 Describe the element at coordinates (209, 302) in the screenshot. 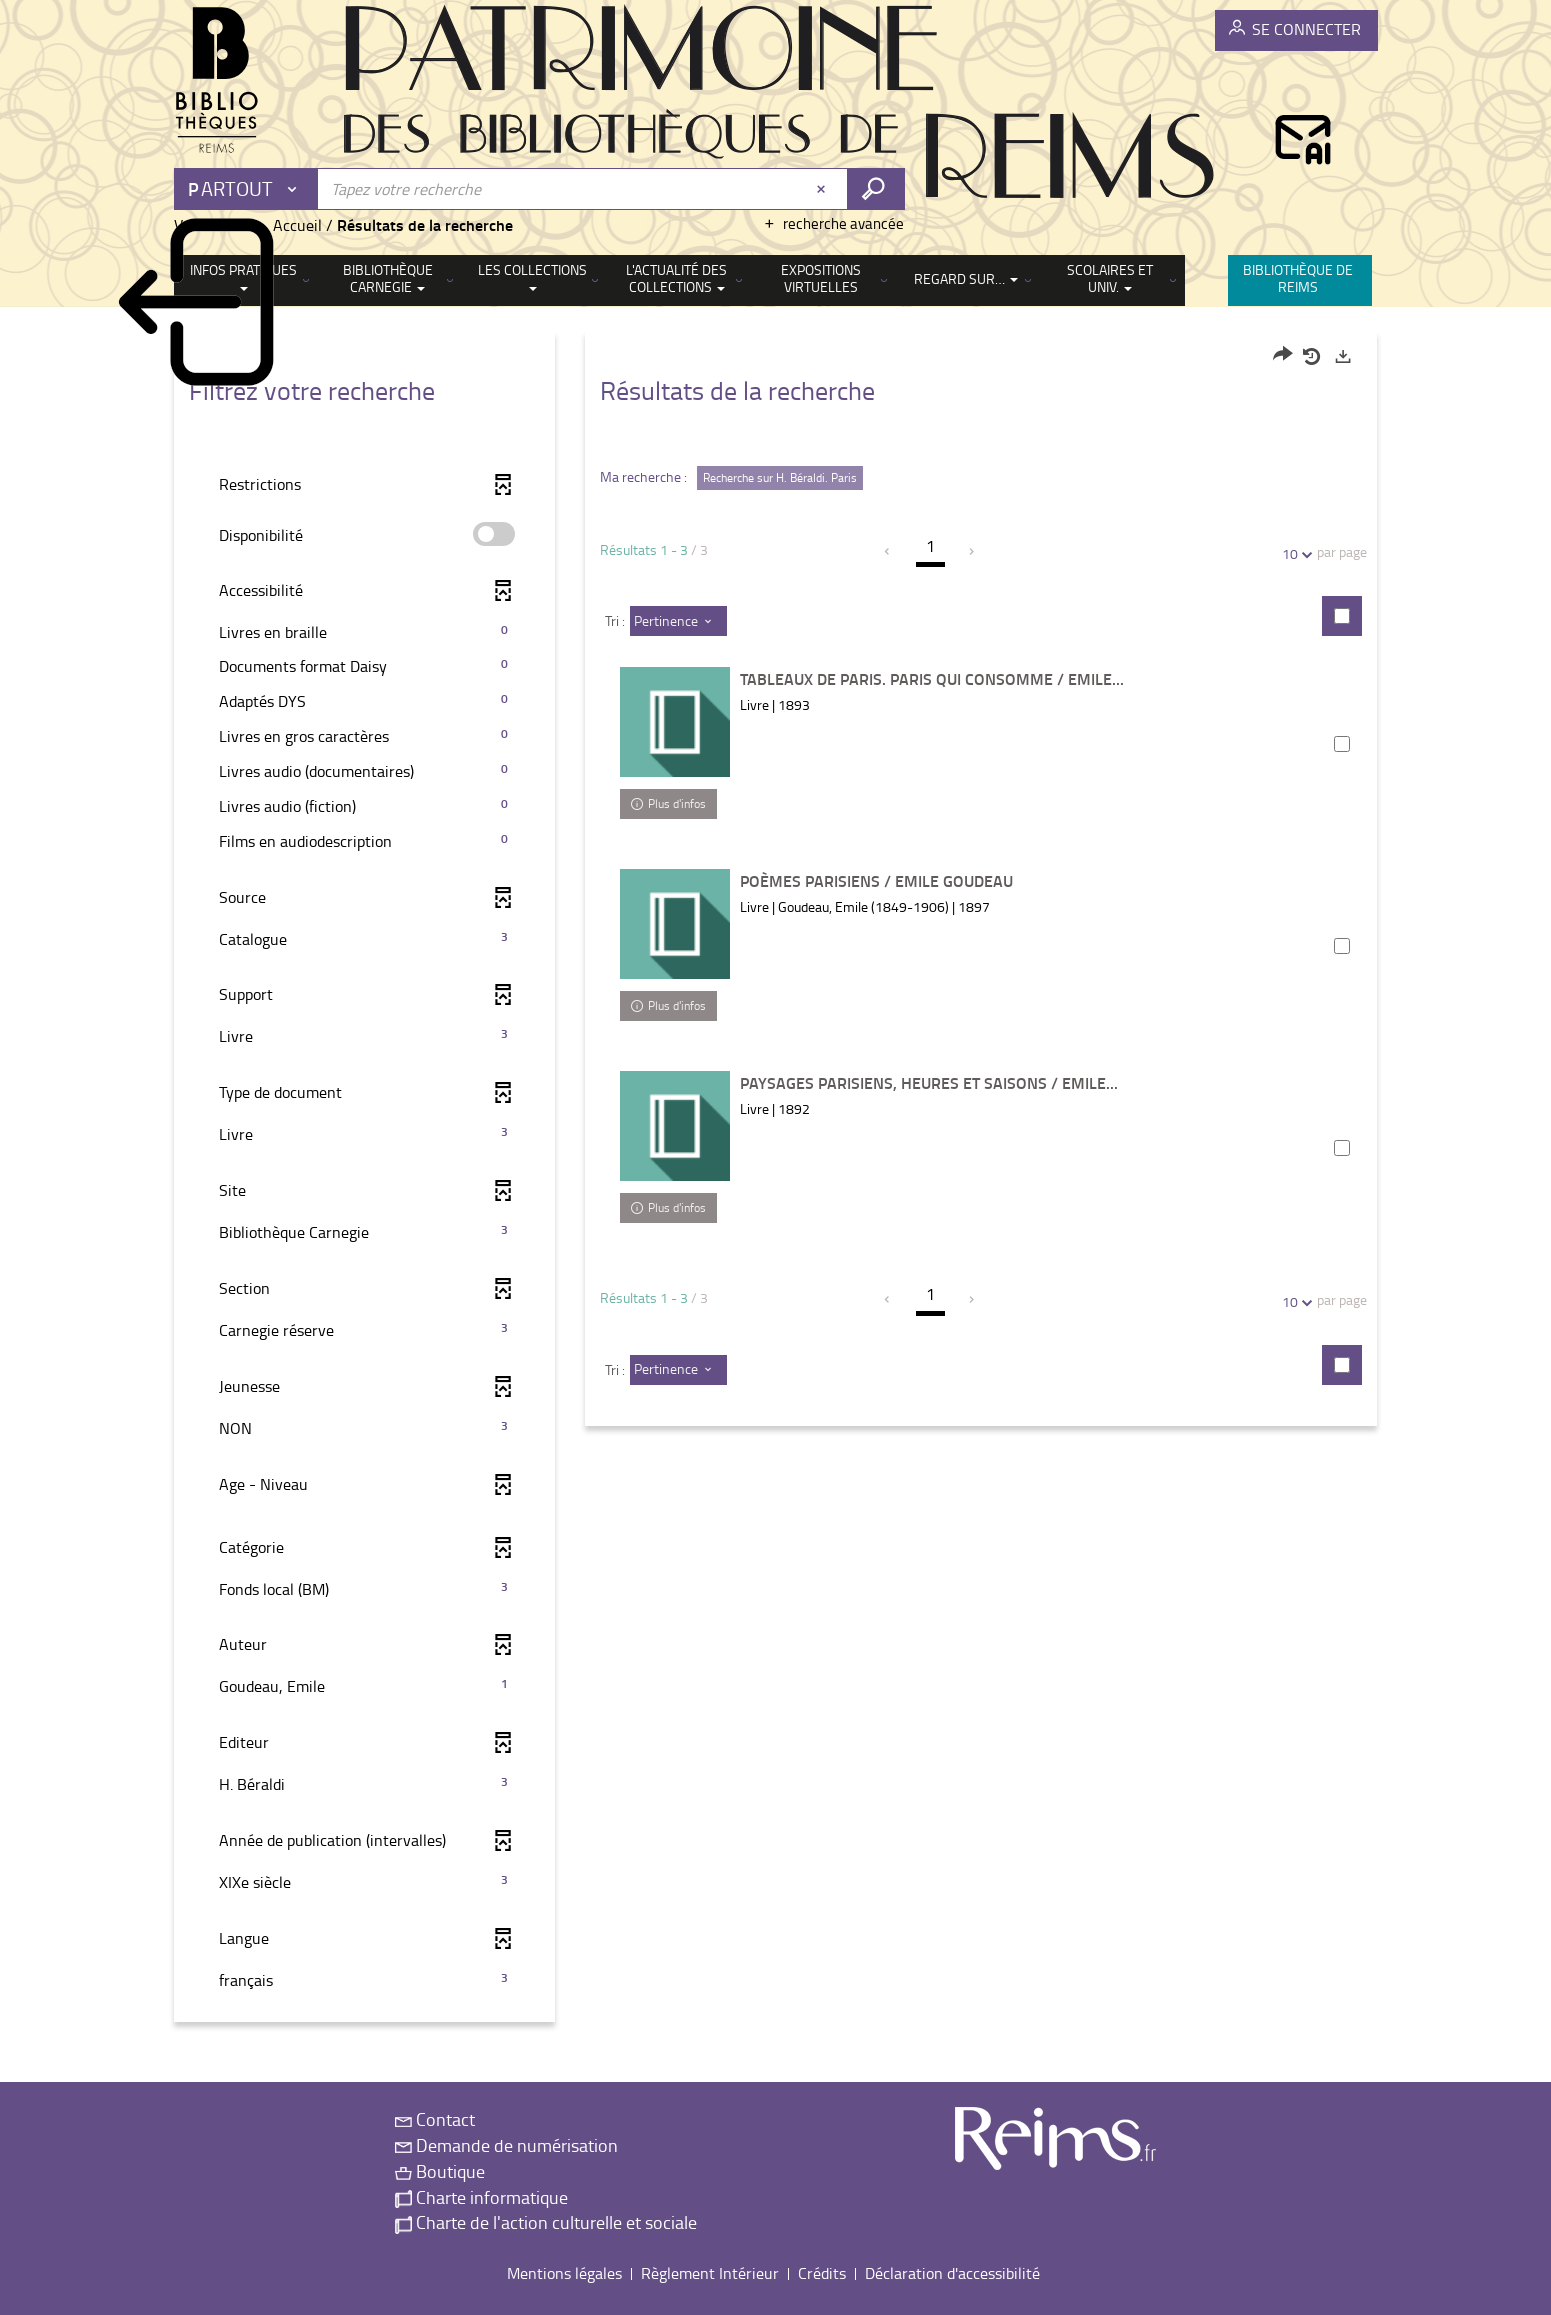

I see `log out of your account` at that location.